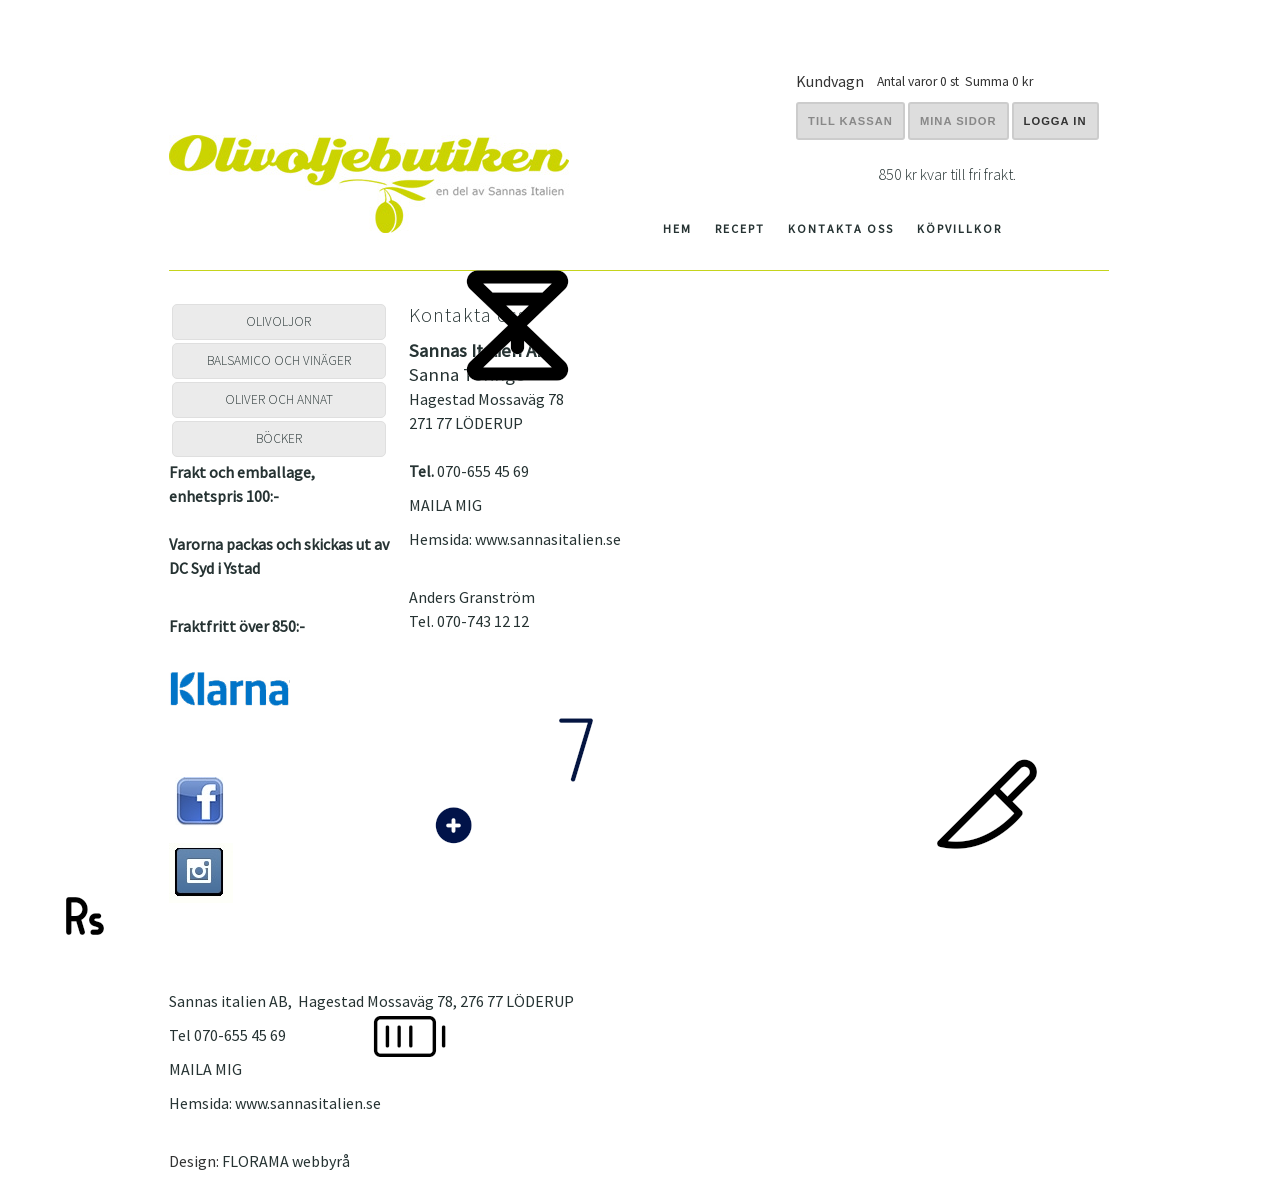 Image resolution: width=1277 pixels, height=1203 pixels. What do you see at coordinates (517, 325) in the screenshot?
I see `indicates a task or process is in progress` at bounding box center [517, 325].